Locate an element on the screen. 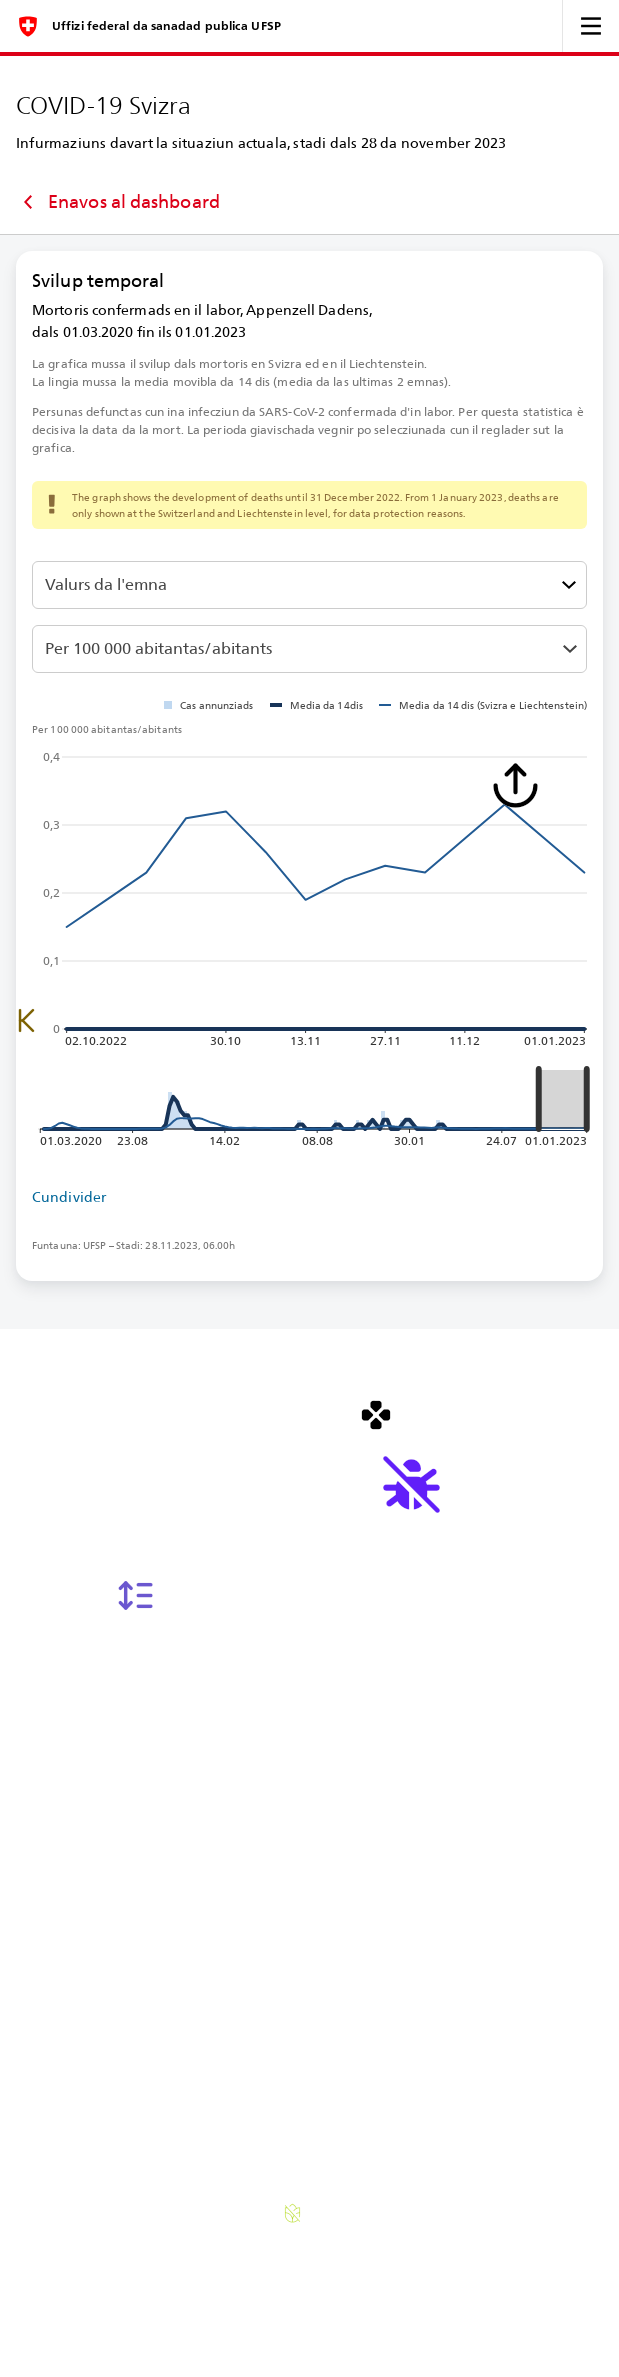 The width and height of the screenshot is (619, 2377). alphabetical sorting or navigation shortcut for letter K is located at coordinates (26, 1020).